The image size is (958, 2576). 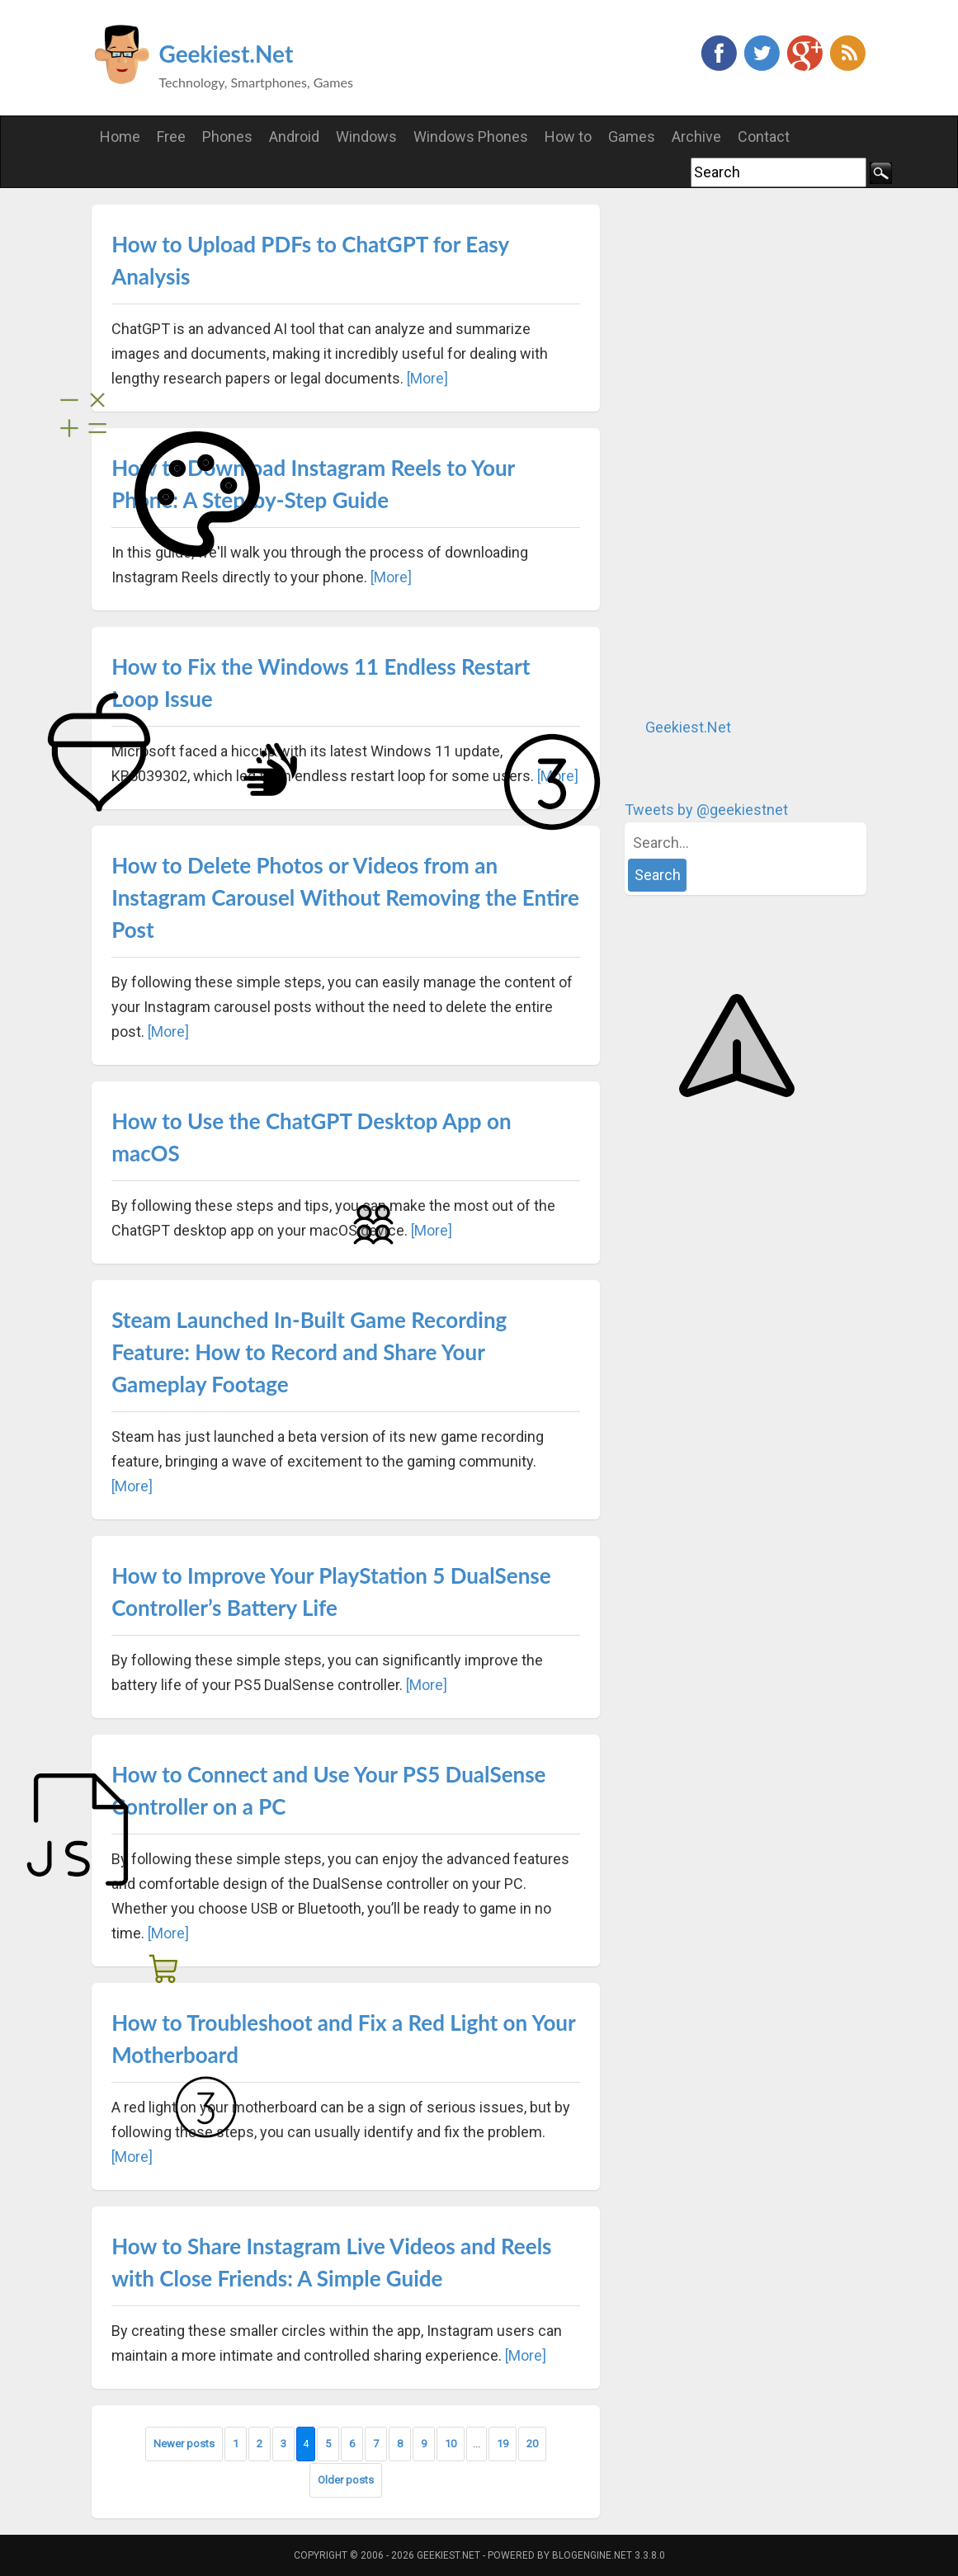 What do you see at coordinates (270, 769) in the screenshot?
I see `enable sign language interpretation` at bounding box center [270, 769].